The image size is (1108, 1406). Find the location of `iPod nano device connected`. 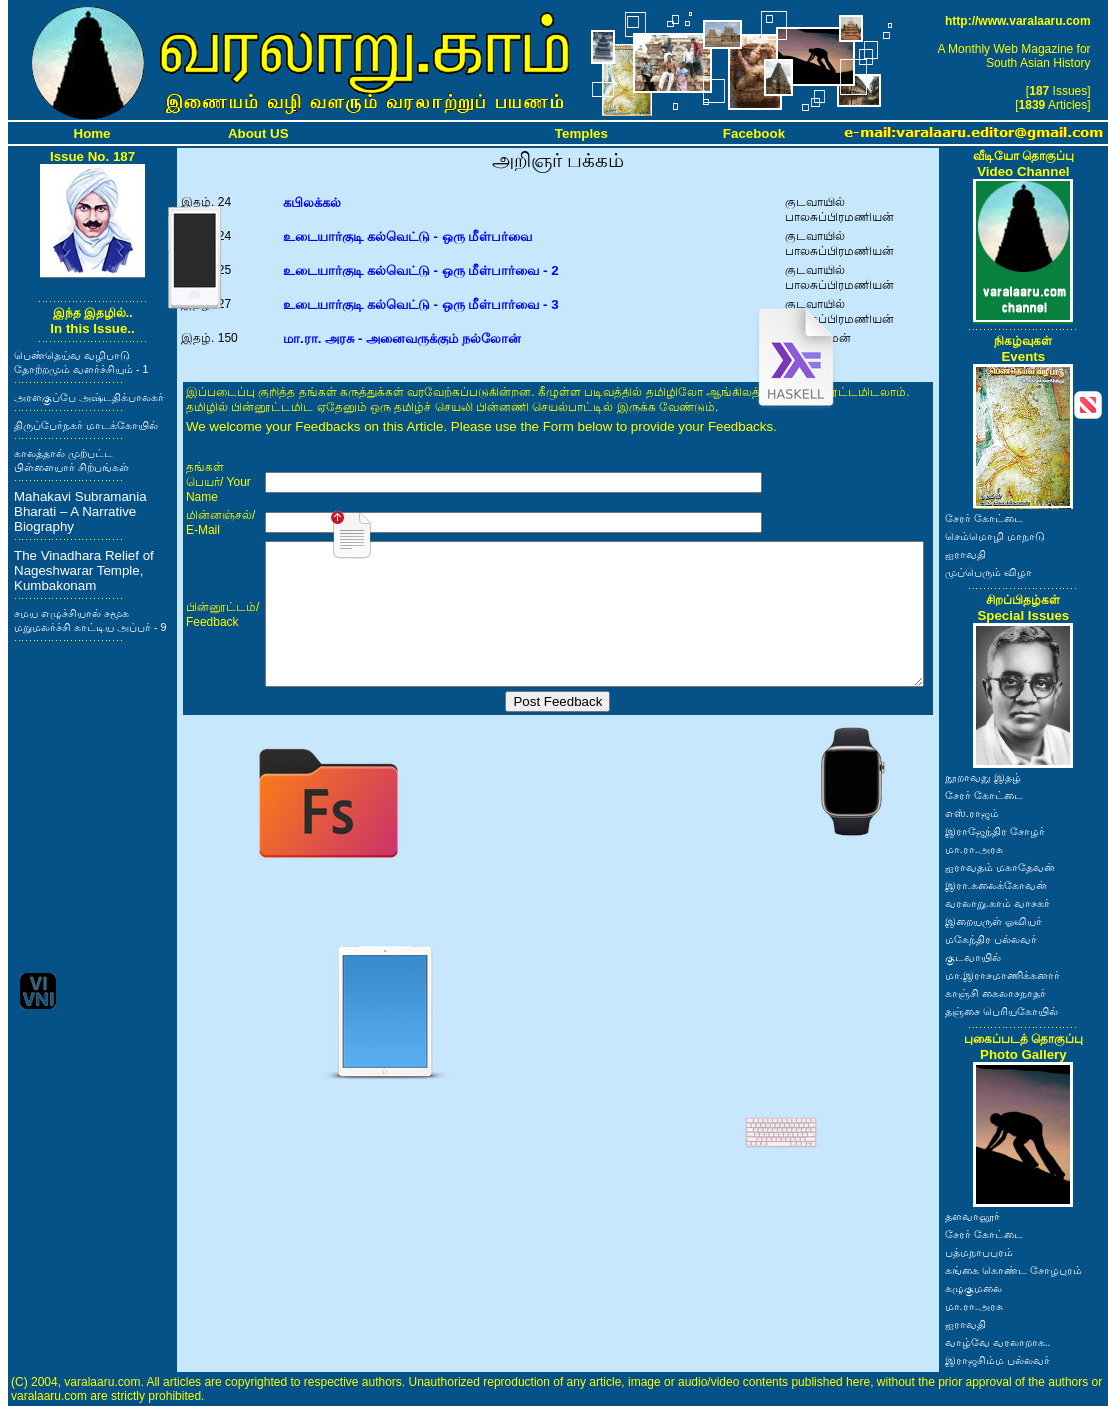

iPod nano device connected is located at coordinates (194, 257).